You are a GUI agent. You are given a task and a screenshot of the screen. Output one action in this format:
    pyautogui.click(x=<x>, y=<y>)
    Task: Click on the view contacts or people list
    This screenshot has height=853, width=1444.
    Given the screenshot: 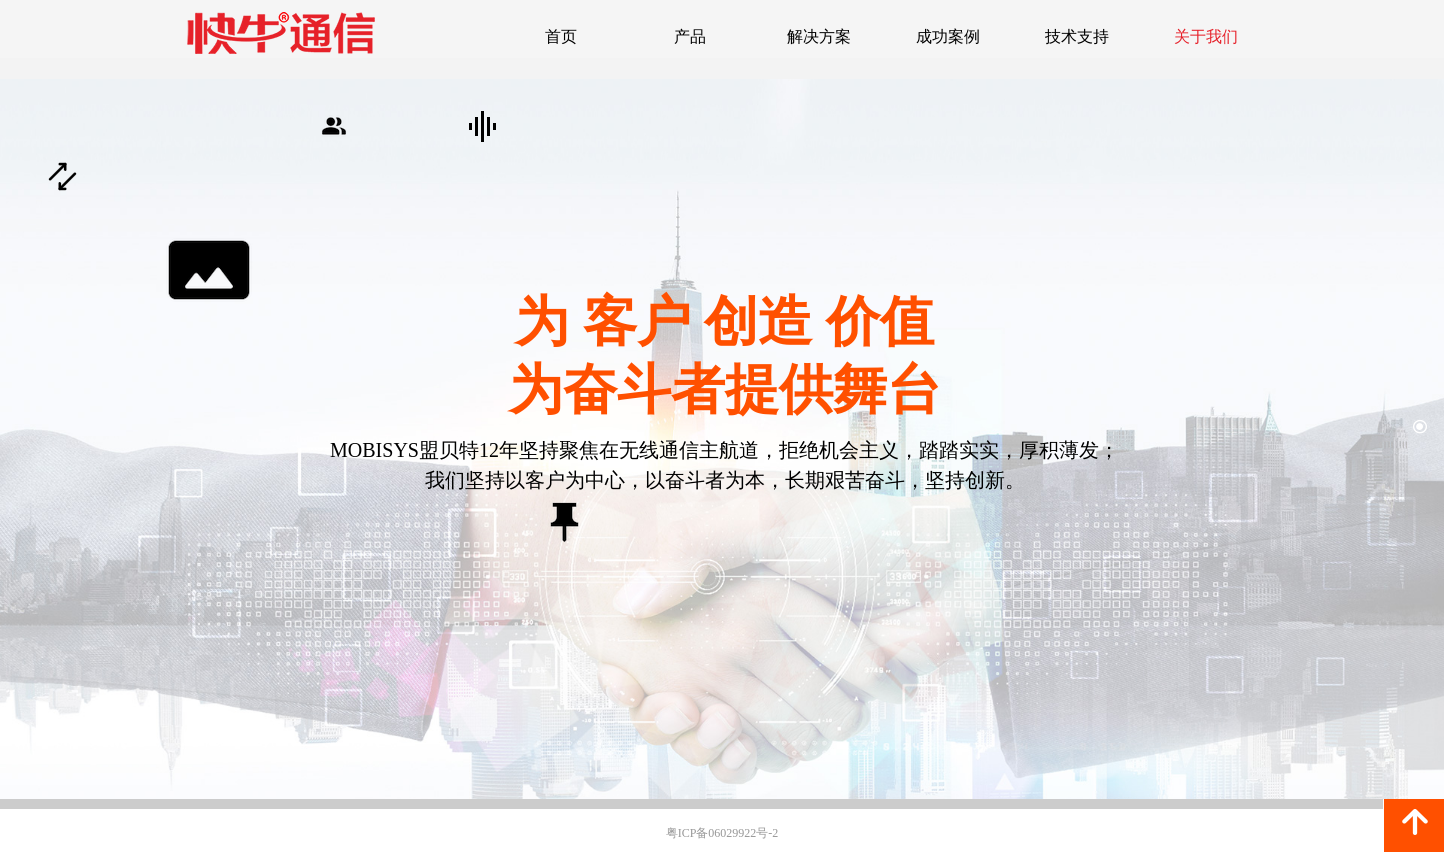 What is the action you would take?
    pyautogui.click(x=334, y=126)
    